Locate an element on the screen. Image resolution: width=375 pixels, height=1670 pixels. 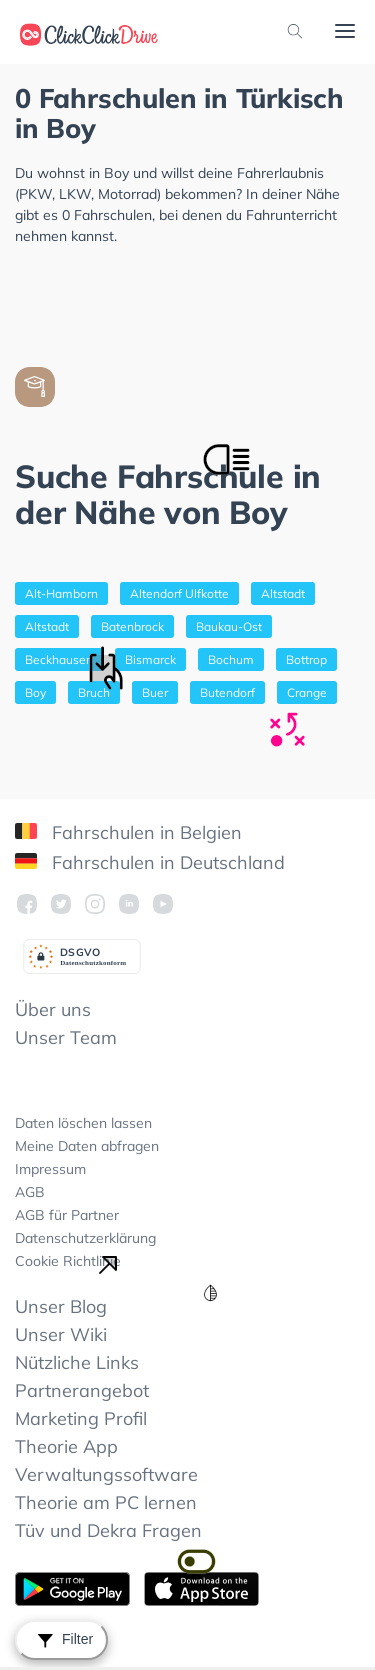
open link in new tab or window is located at coordinates (108, 1265).